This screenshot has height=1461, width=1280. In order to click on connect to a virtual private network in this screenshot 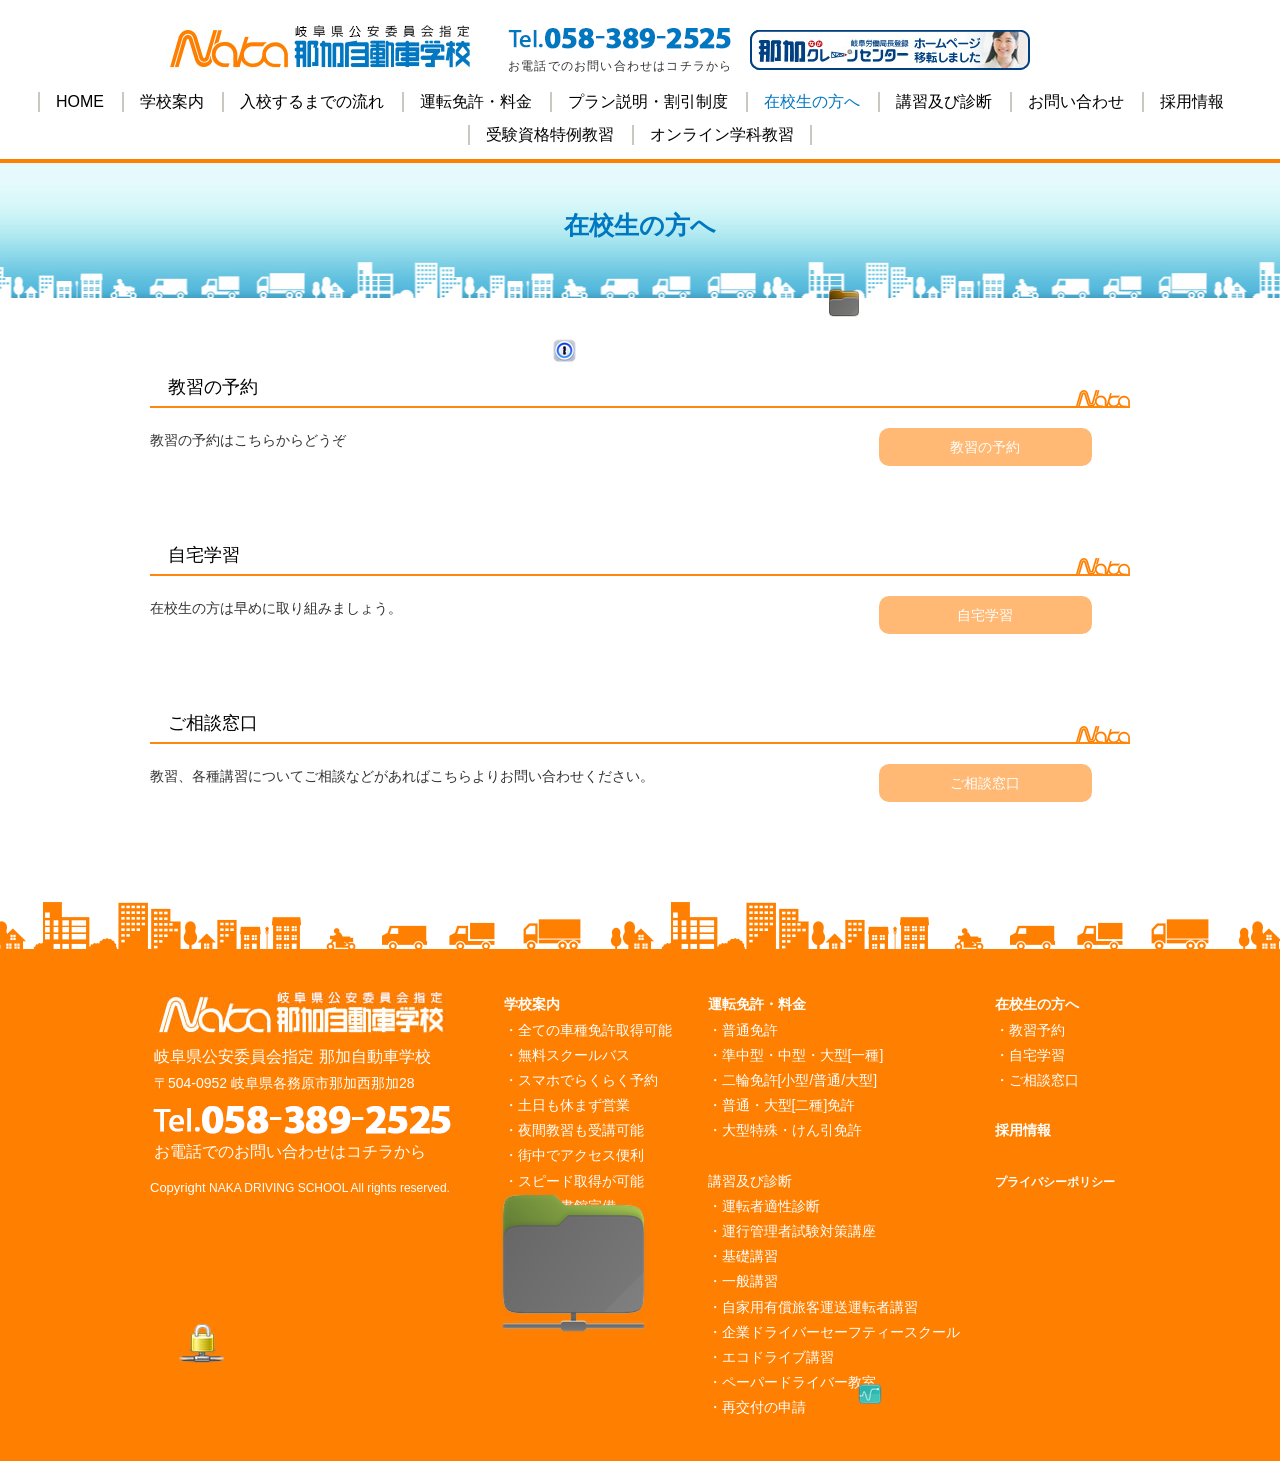, I will do `click(202, 1343)`.